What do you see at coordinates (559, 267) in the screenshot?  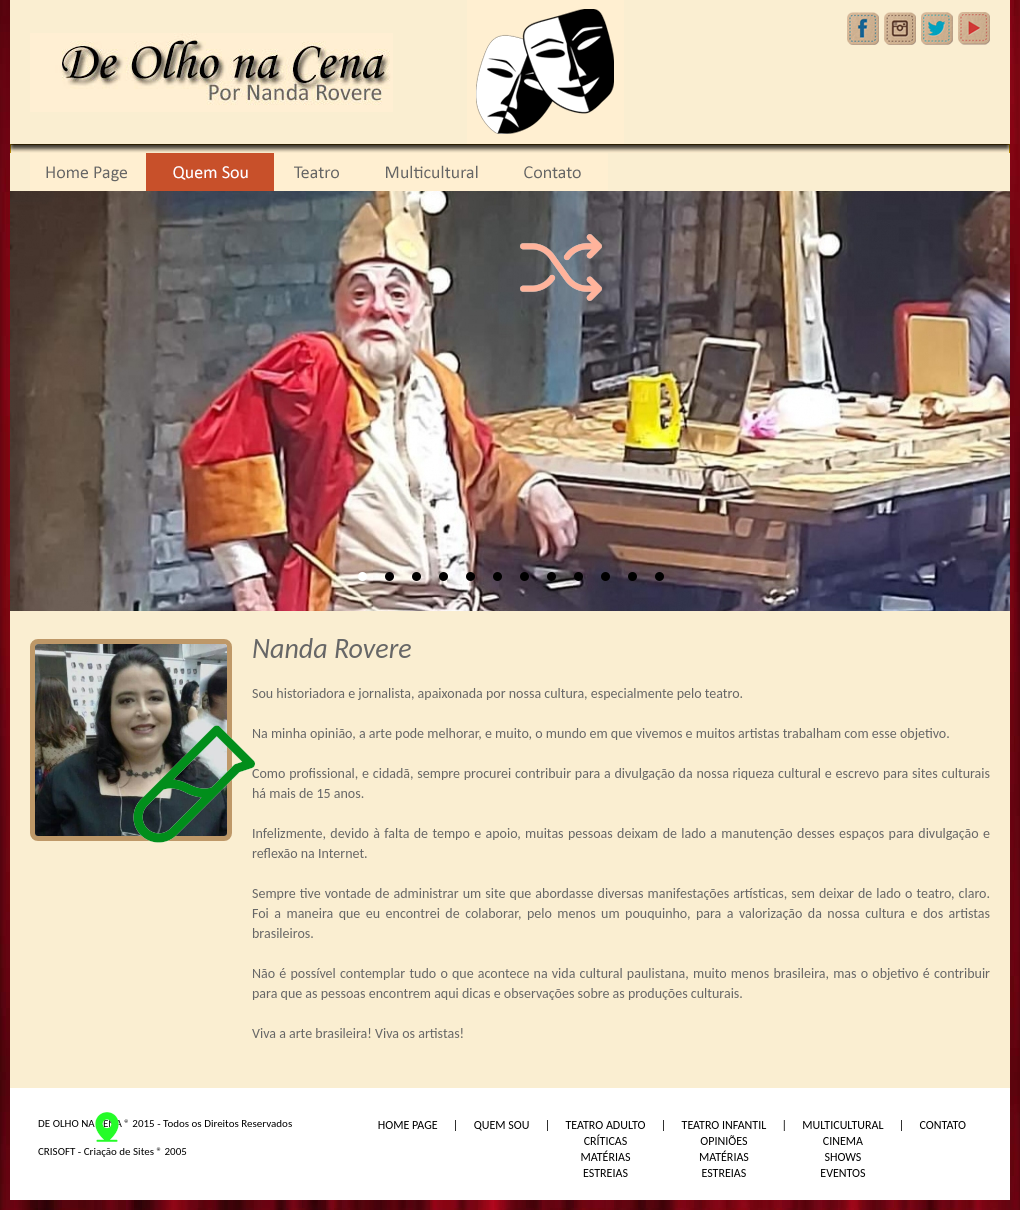 I see `shuffle playlist or queue` at bounding box center [559, 267].